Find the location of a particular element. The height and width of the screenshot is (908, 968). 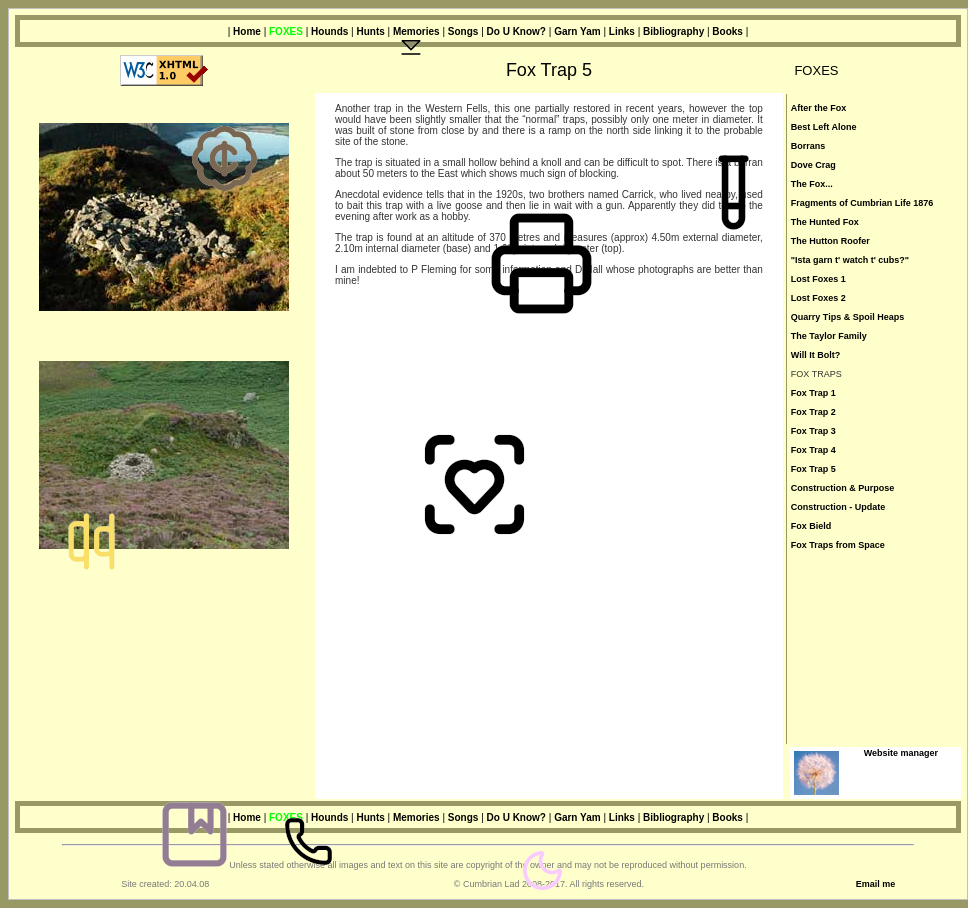

view cent-based pricing or rewards is located at coordinates (224, 158).